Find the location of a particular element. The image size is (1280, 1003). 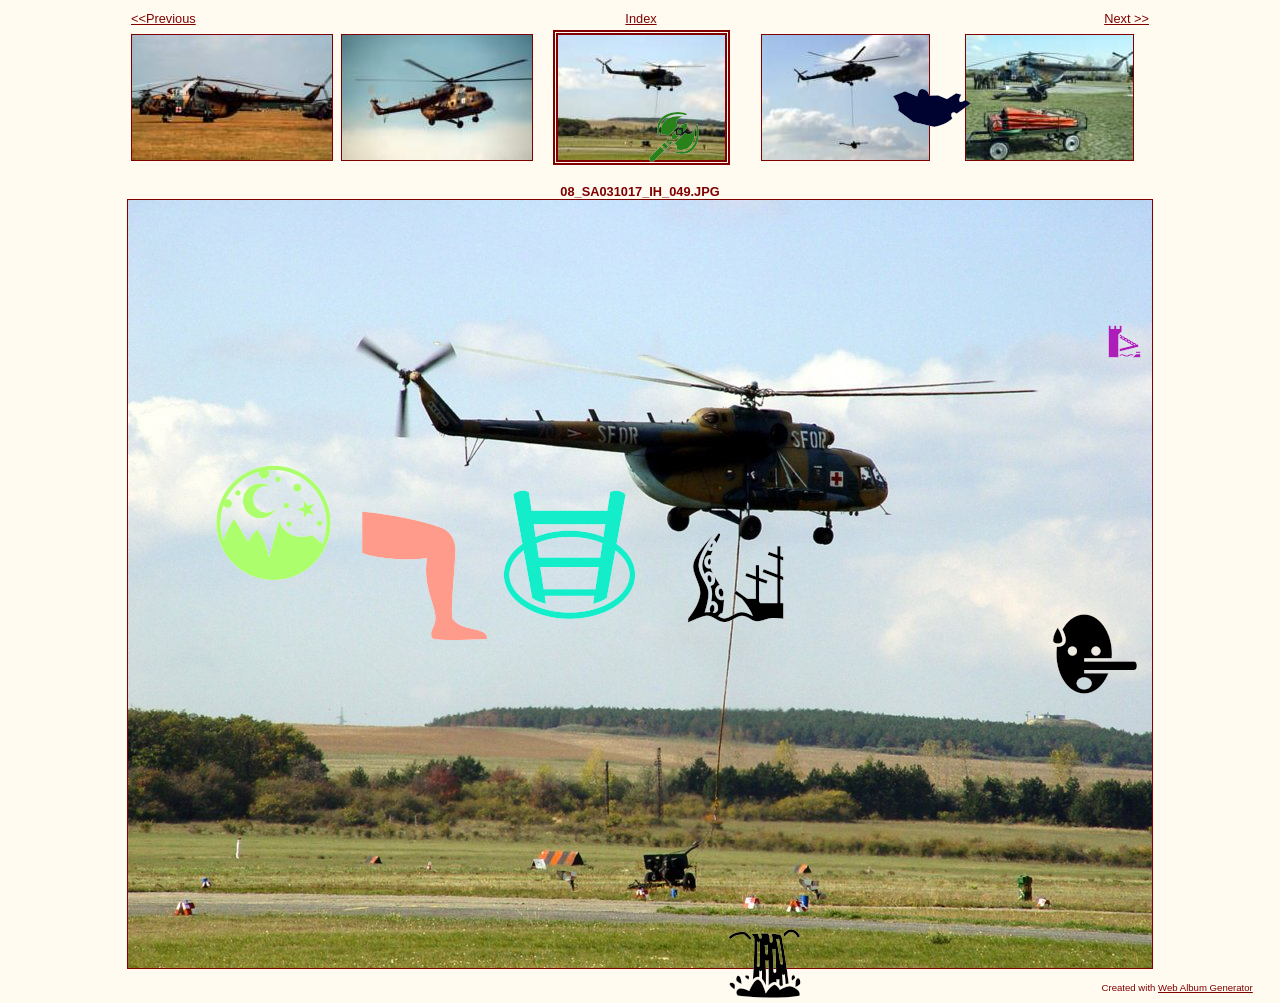

indicates a player is bluffing or lying is located at coordinates (1095, 654).